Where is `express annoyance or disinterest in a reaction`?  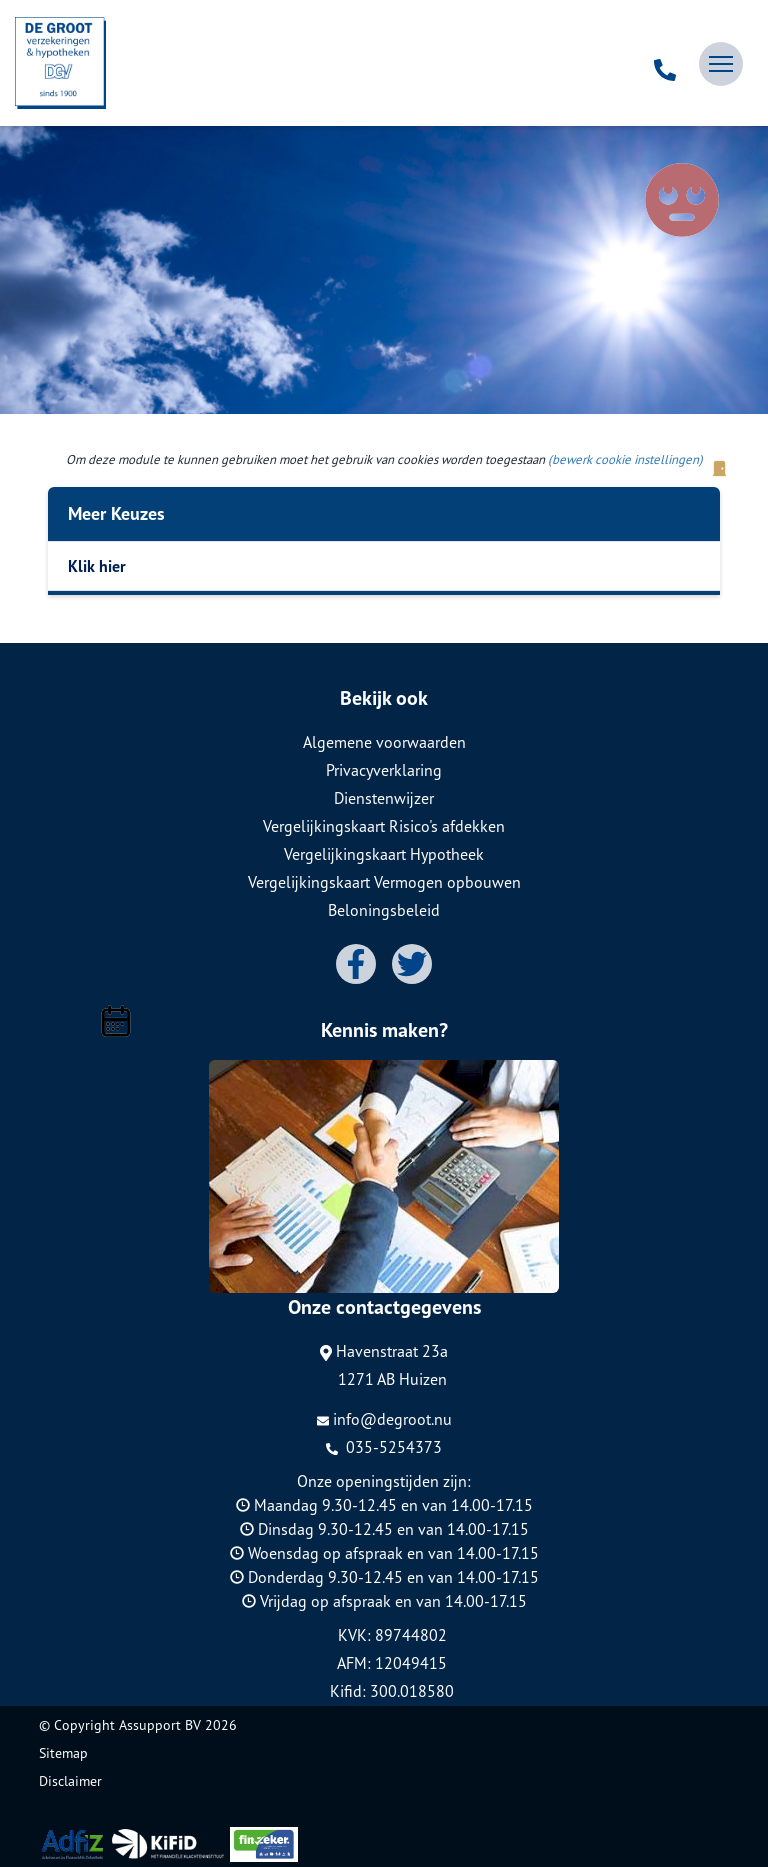 express annoyance or disinterest in a reaction is located at coordinates (682, 200).